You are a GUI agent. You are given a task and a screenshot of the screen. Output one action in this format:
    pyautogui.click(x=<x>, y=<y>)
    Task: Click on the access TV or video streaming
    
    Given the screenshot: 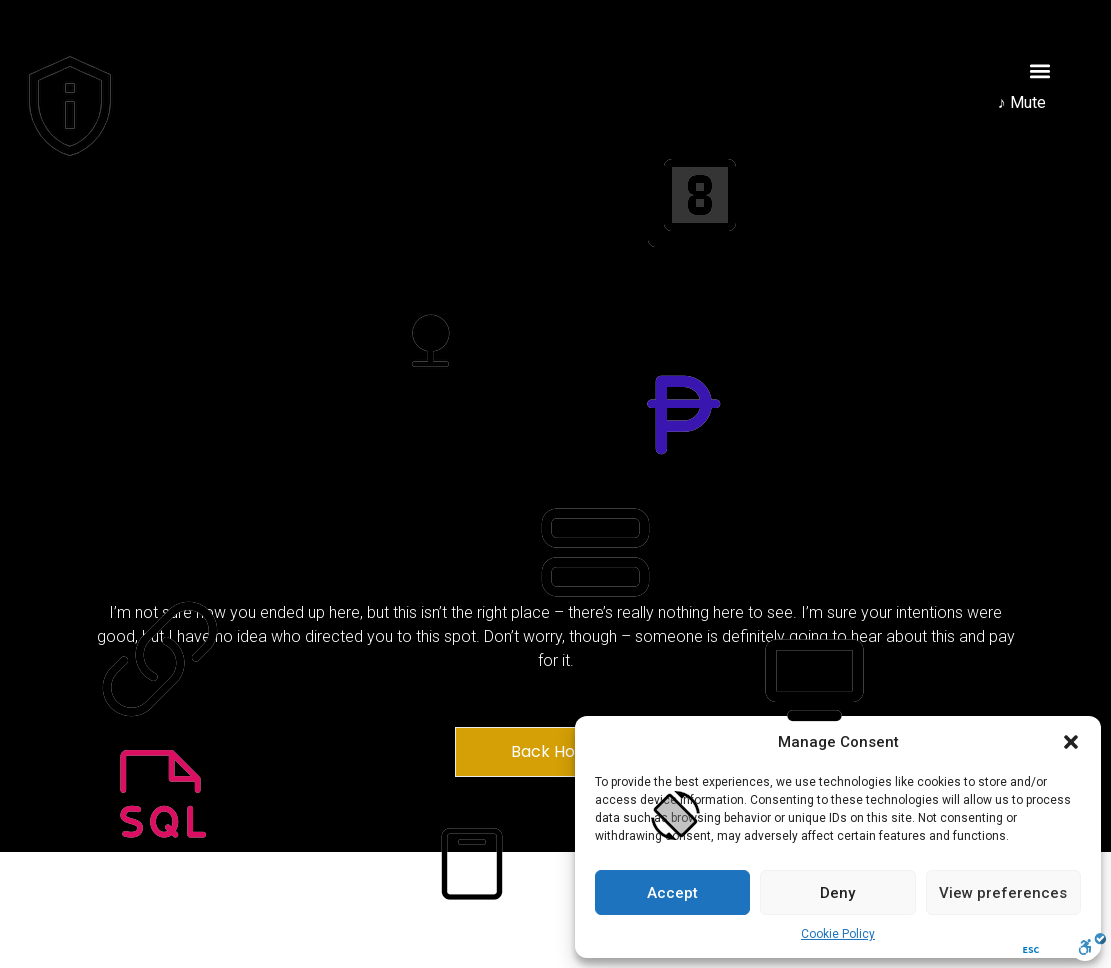 What is the action you would take?
    pyautogui.click(x=814, y=677)
    